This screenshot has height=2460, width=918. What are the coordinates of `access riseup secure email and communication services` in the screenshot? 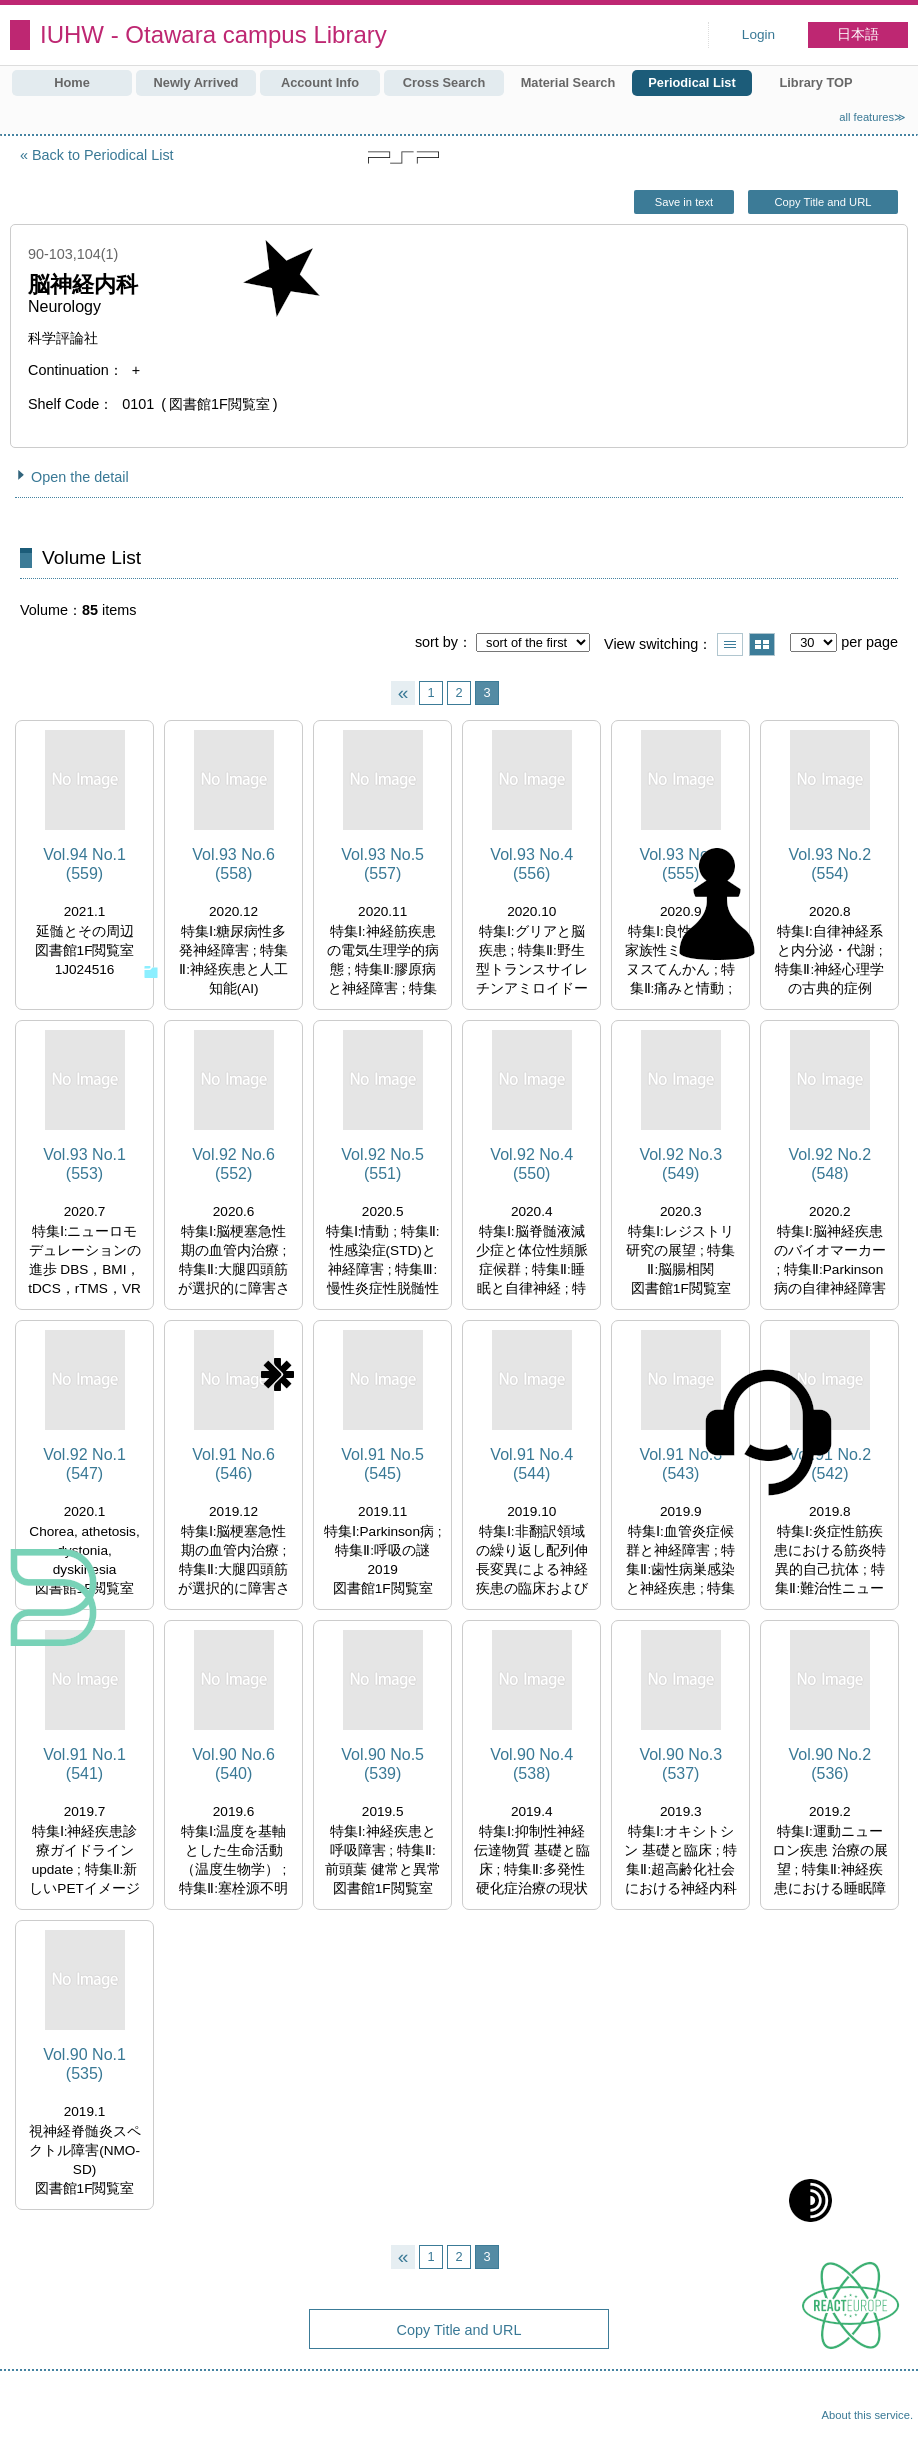 It's located at (281, 278).